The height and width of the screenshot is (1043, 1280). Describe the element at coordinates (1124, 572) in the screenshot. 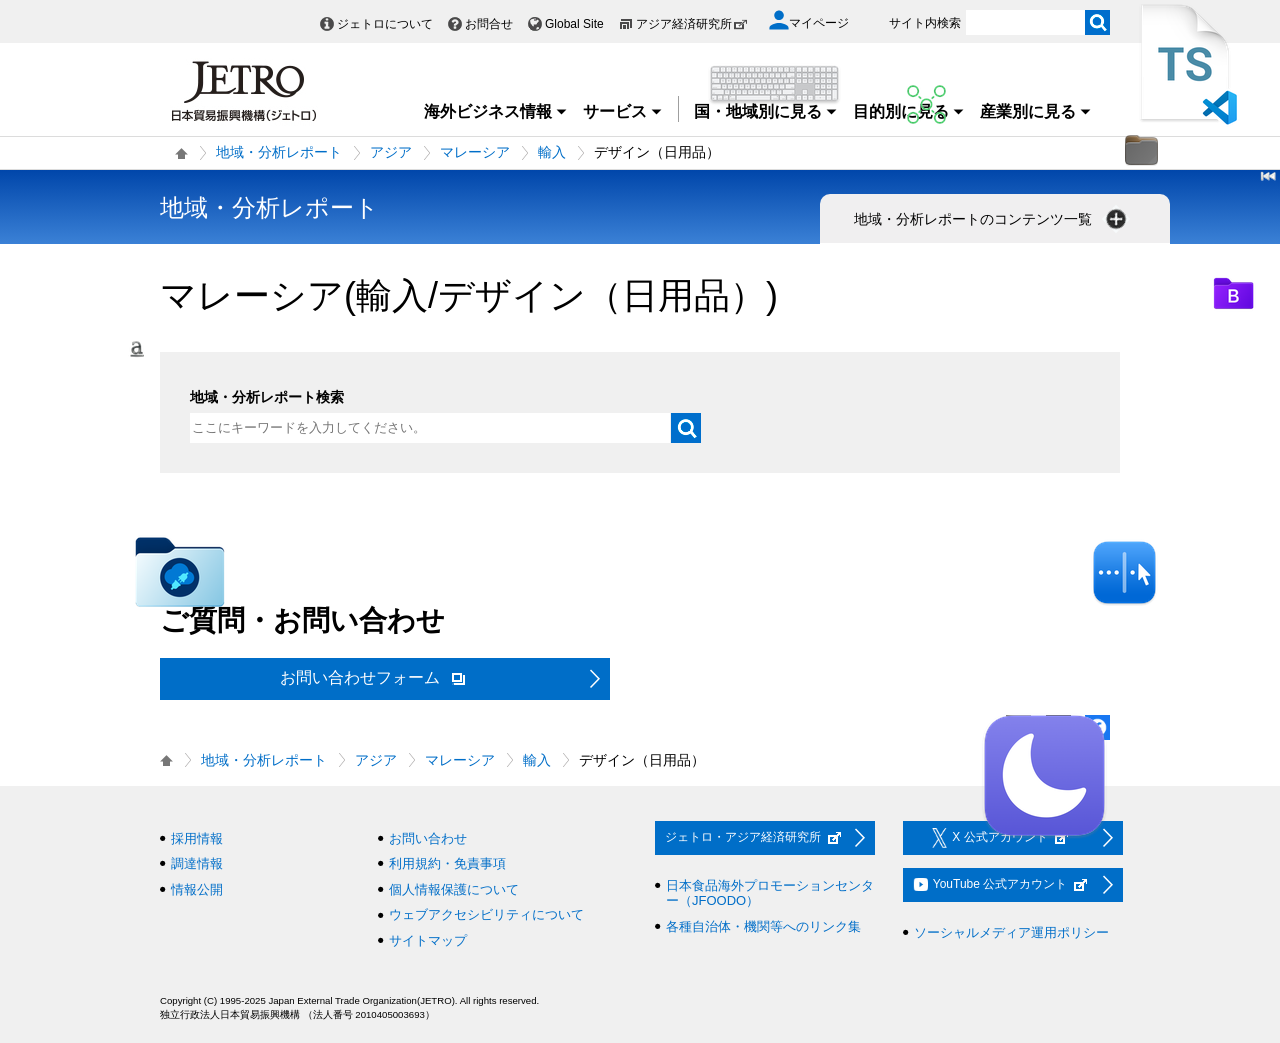

I see `configure universal control settings for multi-device input` at that location.